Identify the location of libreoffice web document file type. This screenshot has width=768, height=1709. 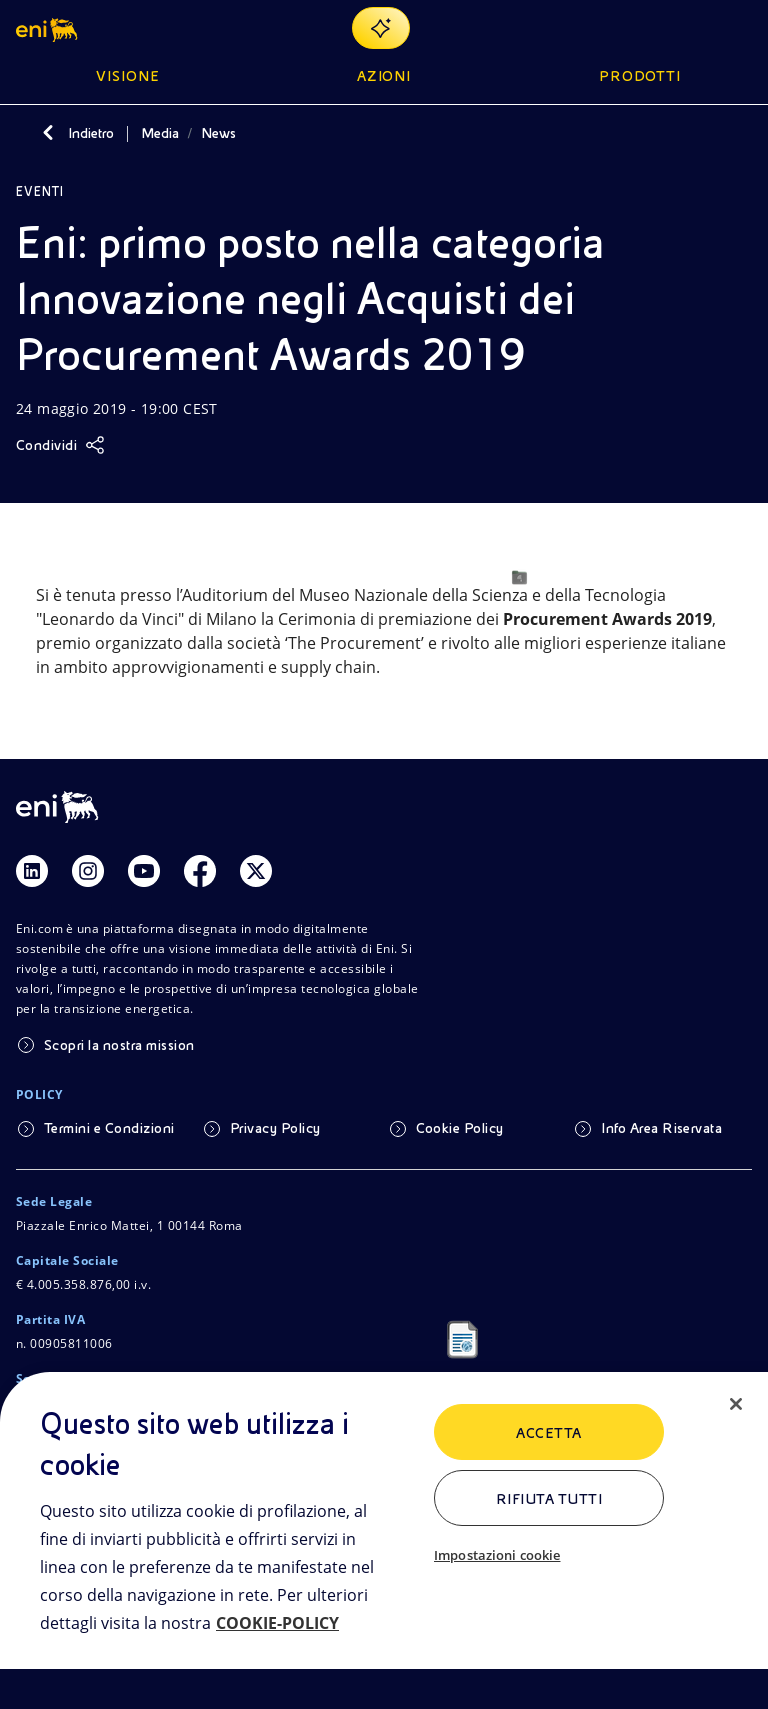
(462, 1339).